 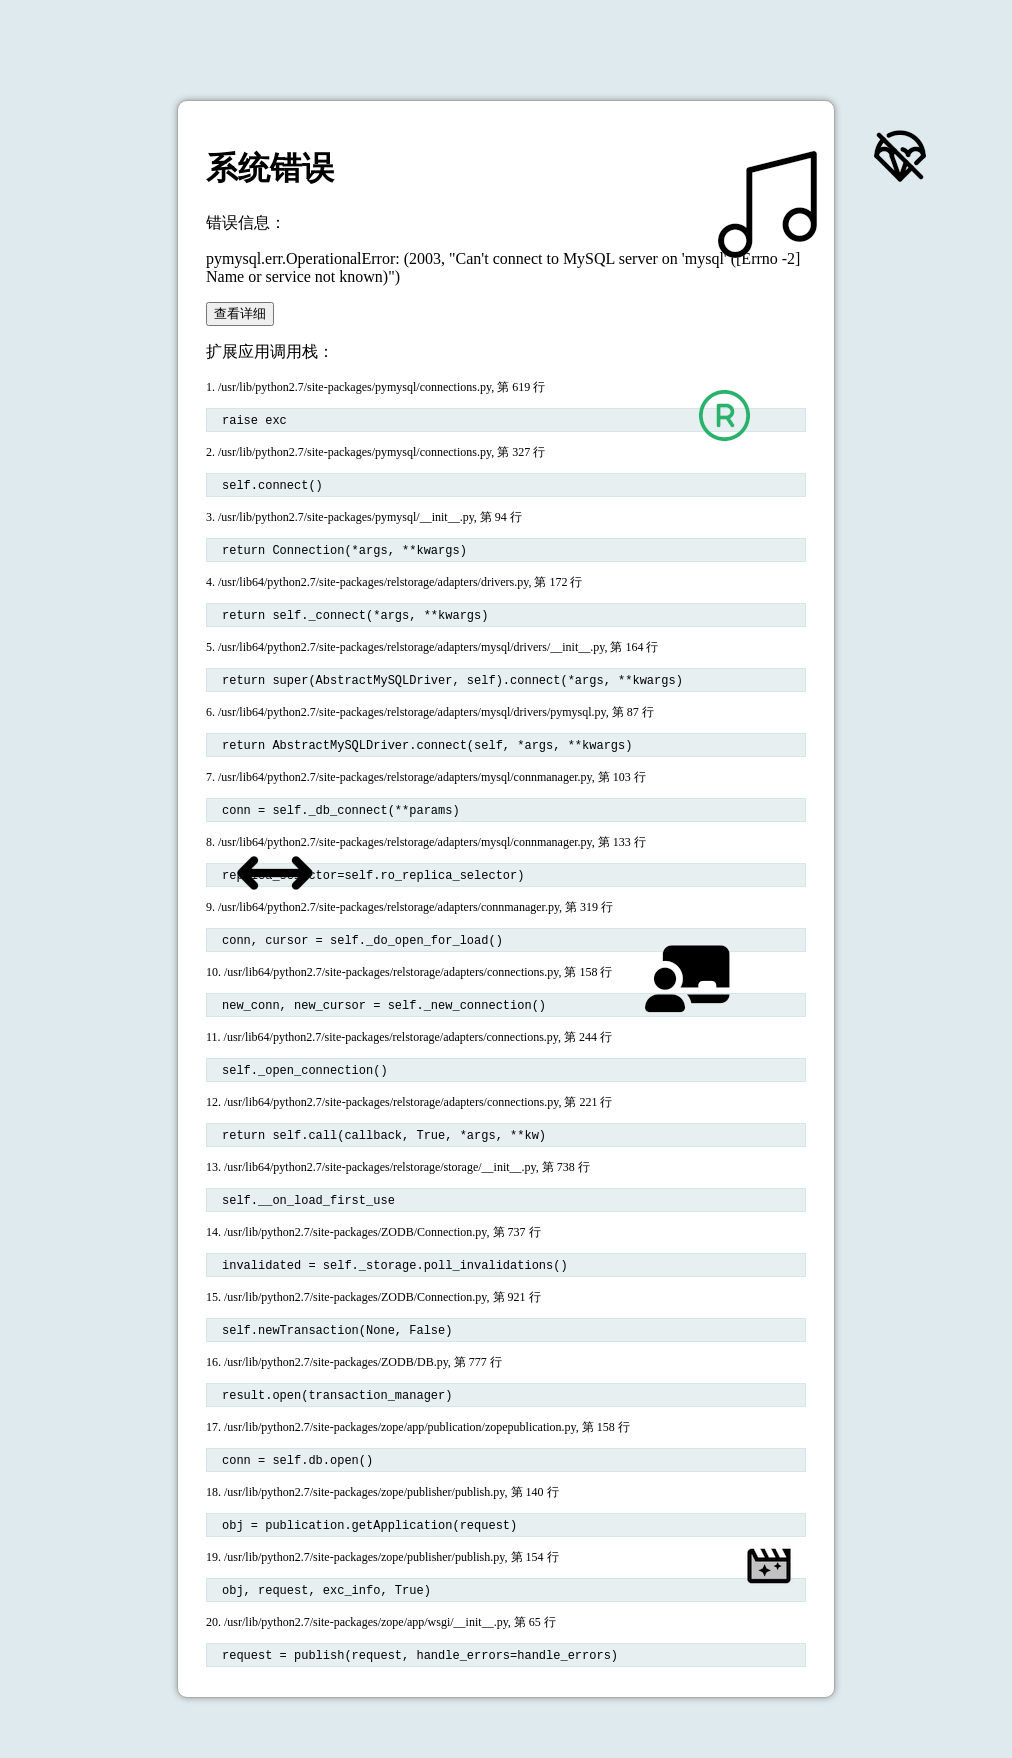 I want to click on resize or adjust width horizontally, so click(x=275, y=873).